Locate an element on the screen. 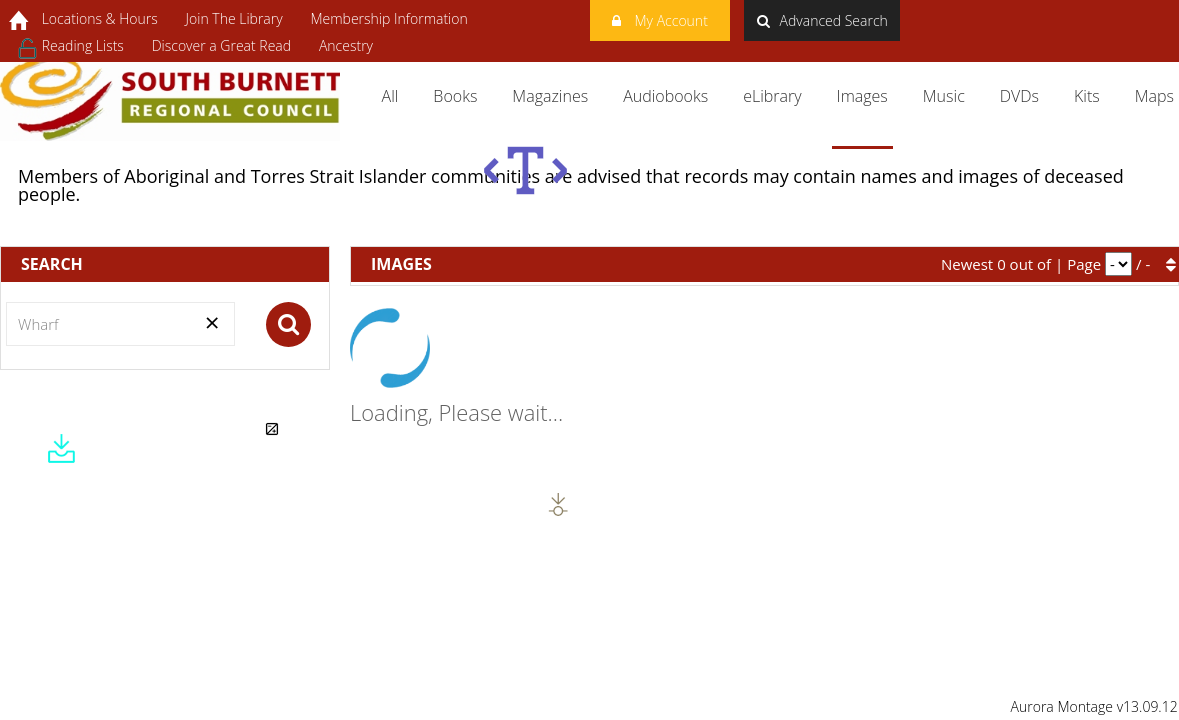  pull changes from a remote repository is located at coordinates (557, 504).